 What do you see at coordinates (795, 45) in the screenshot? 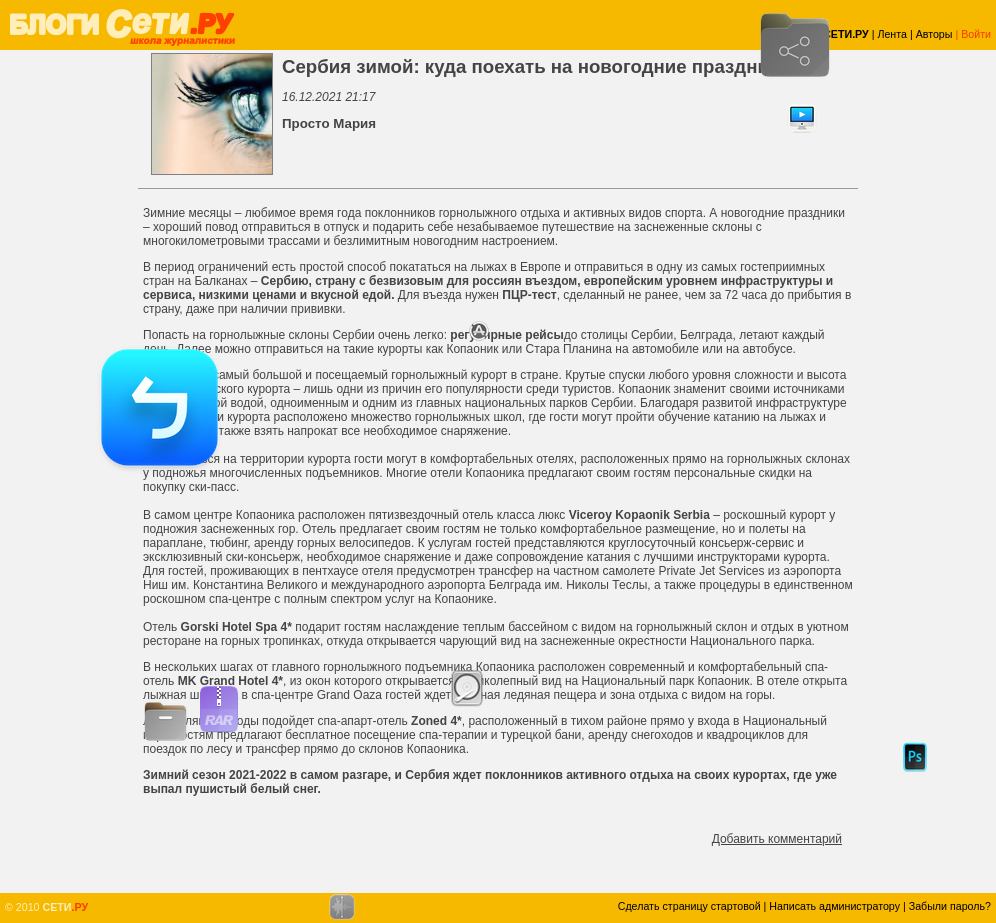
I see `access your public shared folder` at bounding box center [795, 45].